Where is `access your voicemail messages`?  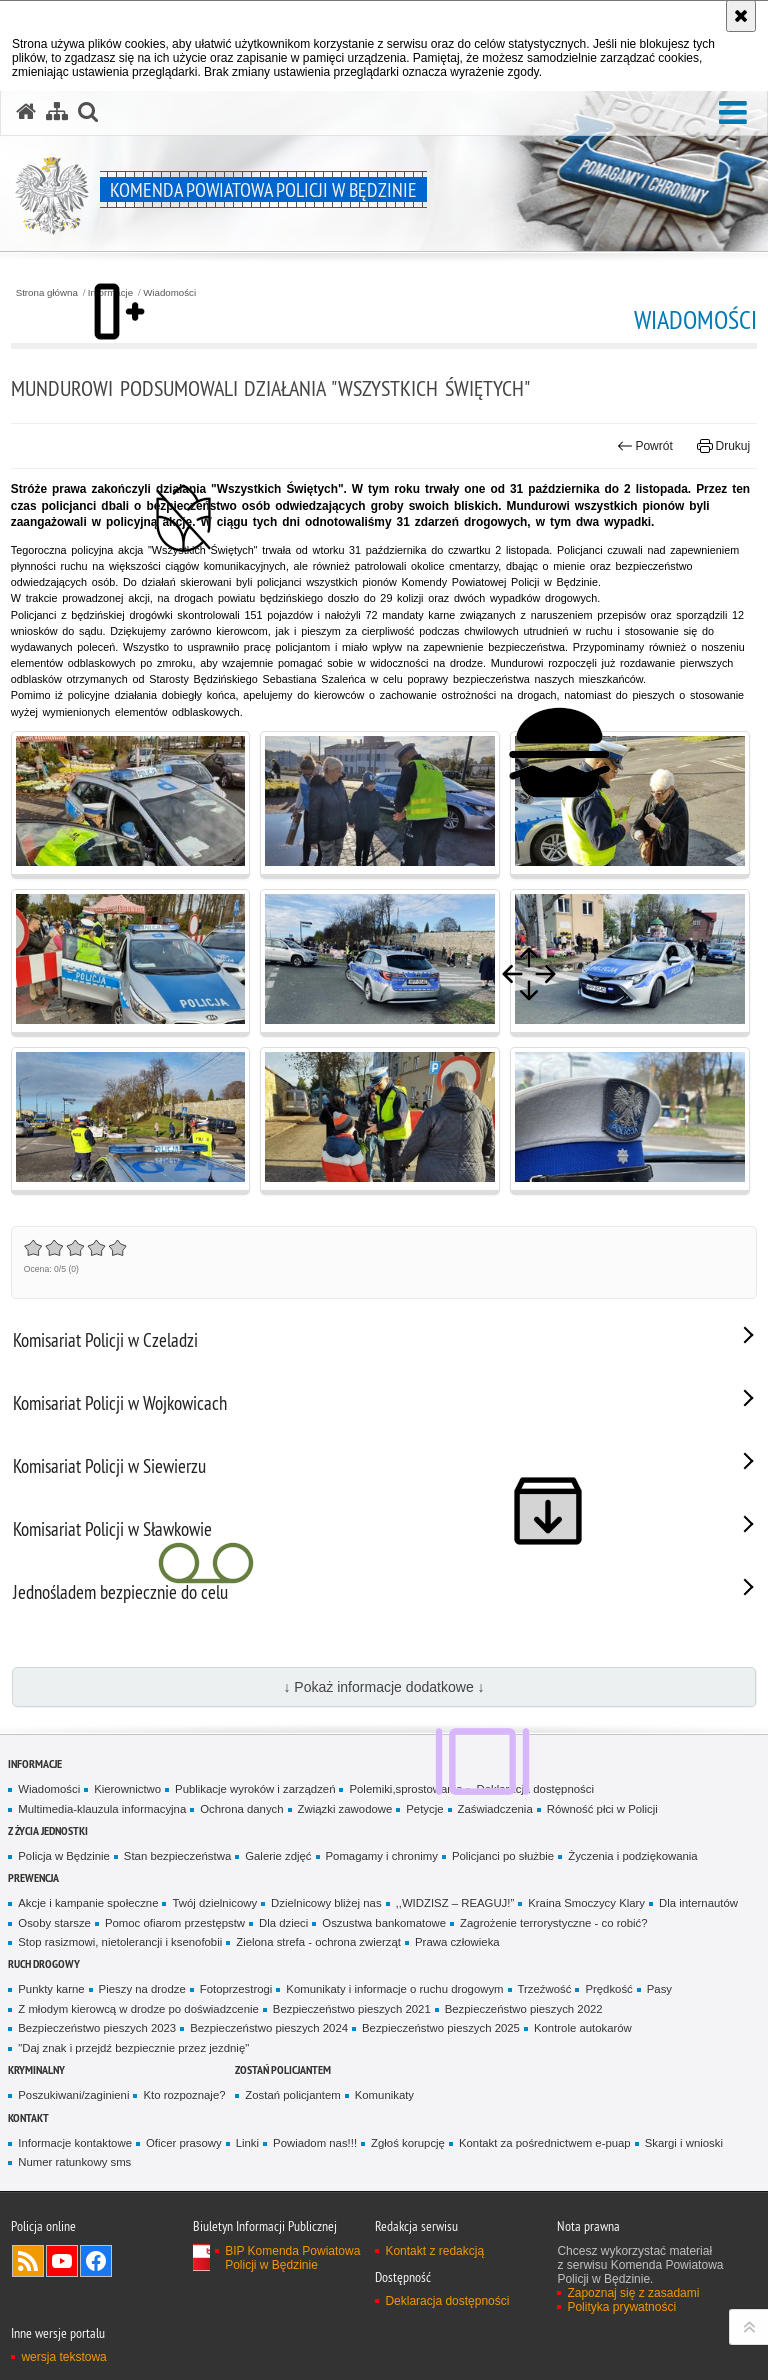
access your voicemail messages is located at coordinates (206, 1563).